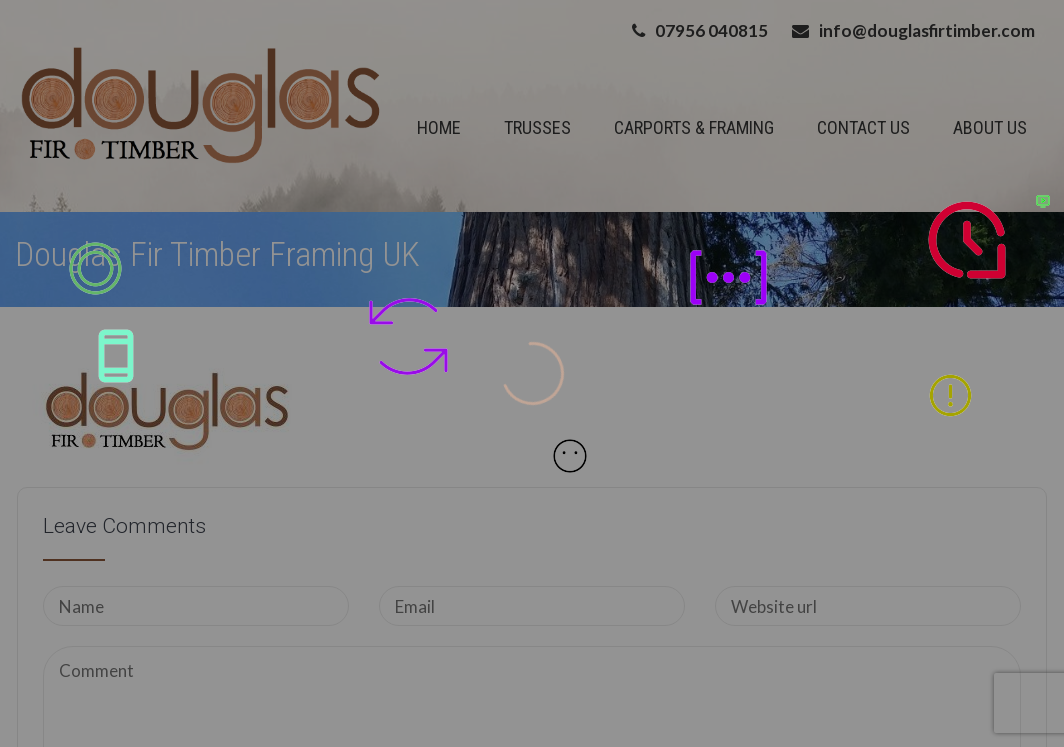  What do you see at coordinates (408, 336) in the screenshot?
I see `refresh or reload content` at bounding box center [408, 336].